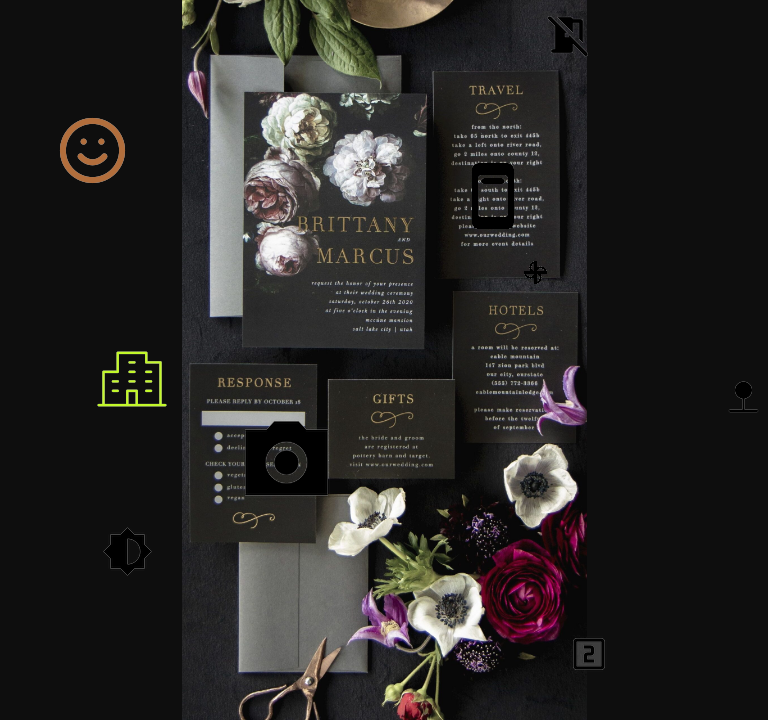 This screenshot has height=720, width=768. I want to click on add an emoji or reaction, so click(92, 150).